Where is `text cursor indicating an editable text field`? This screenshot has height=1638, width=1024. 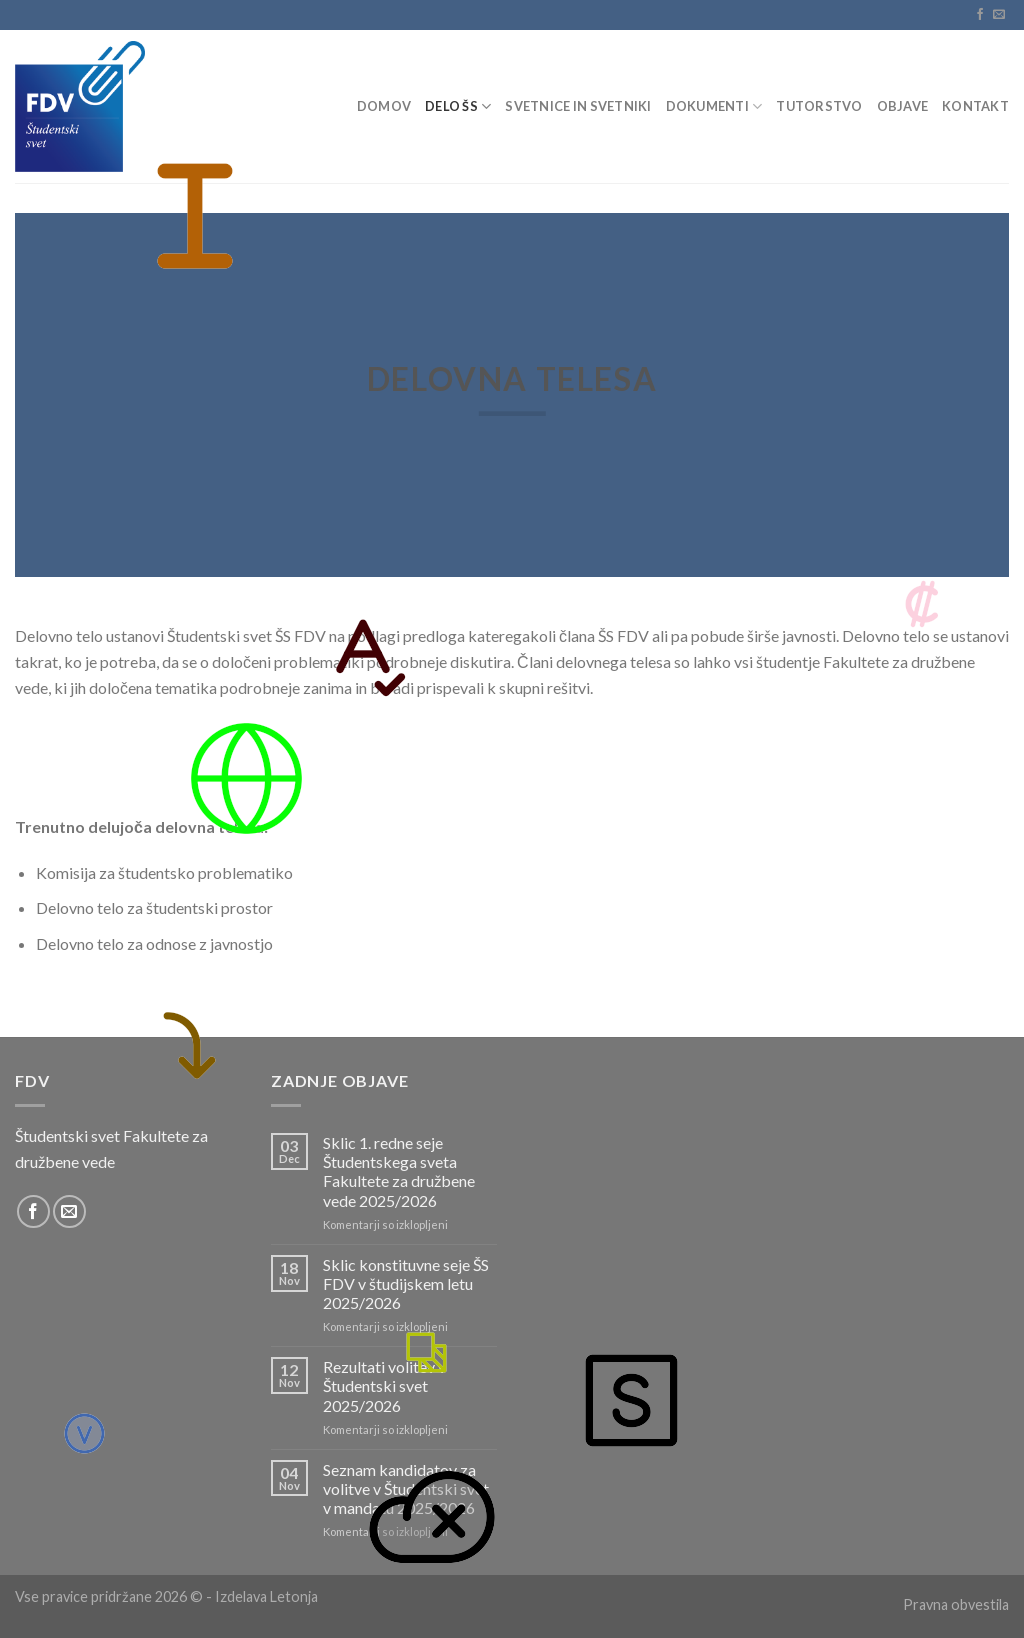 text cursor indicating an editable text field is located at coordinates (195, 216).